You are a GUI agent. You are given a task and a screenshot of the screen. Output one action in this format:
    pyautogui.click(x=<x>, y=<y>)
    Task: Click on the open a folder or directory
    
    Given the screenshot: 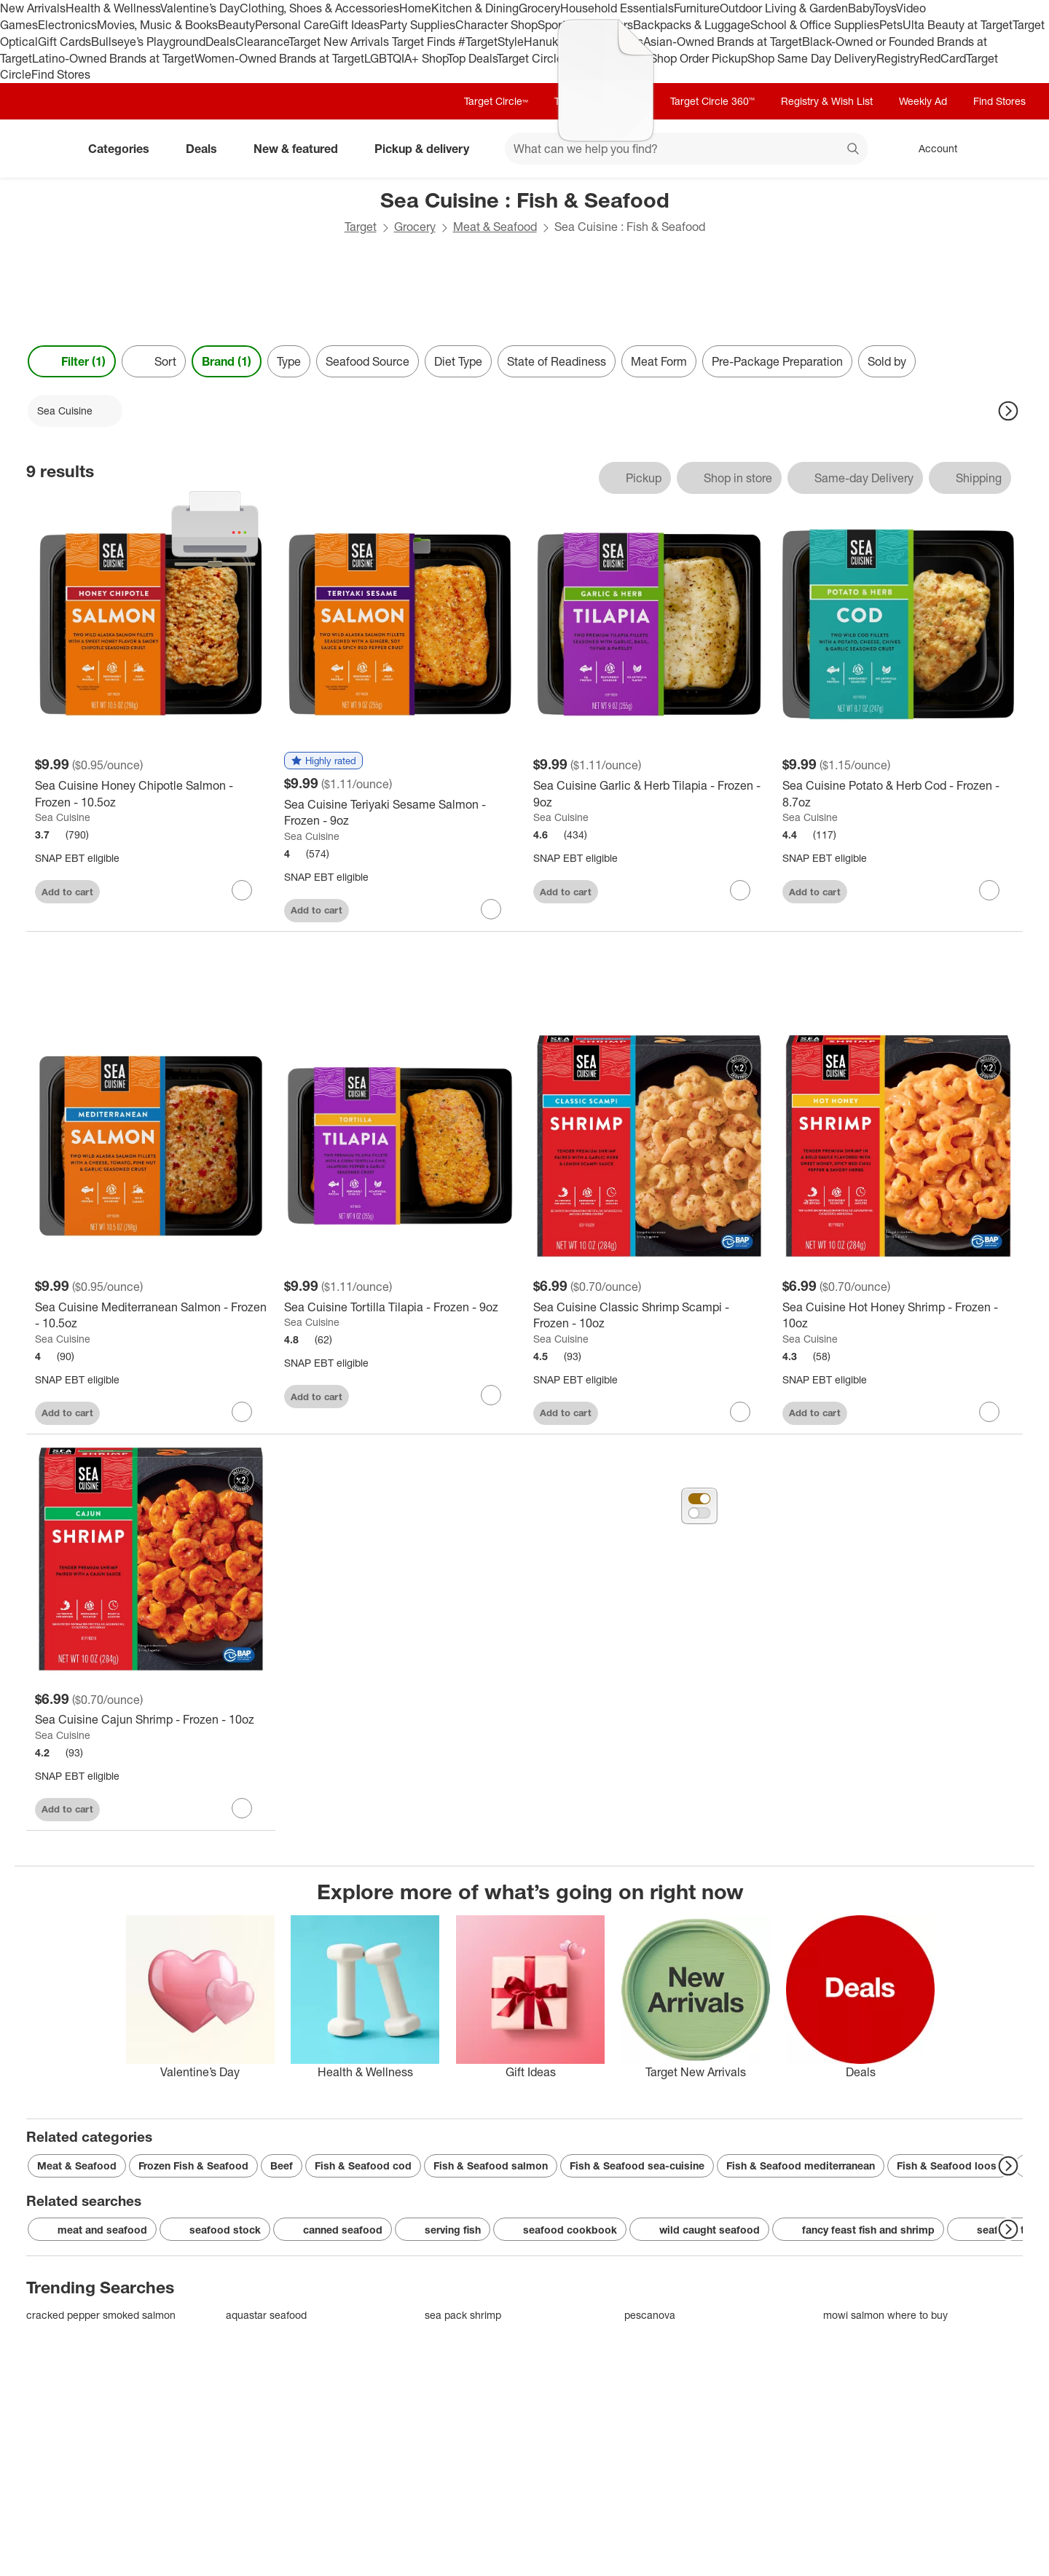 What is the action you would take?
    pyautogui.click(x=422, y=546)
    